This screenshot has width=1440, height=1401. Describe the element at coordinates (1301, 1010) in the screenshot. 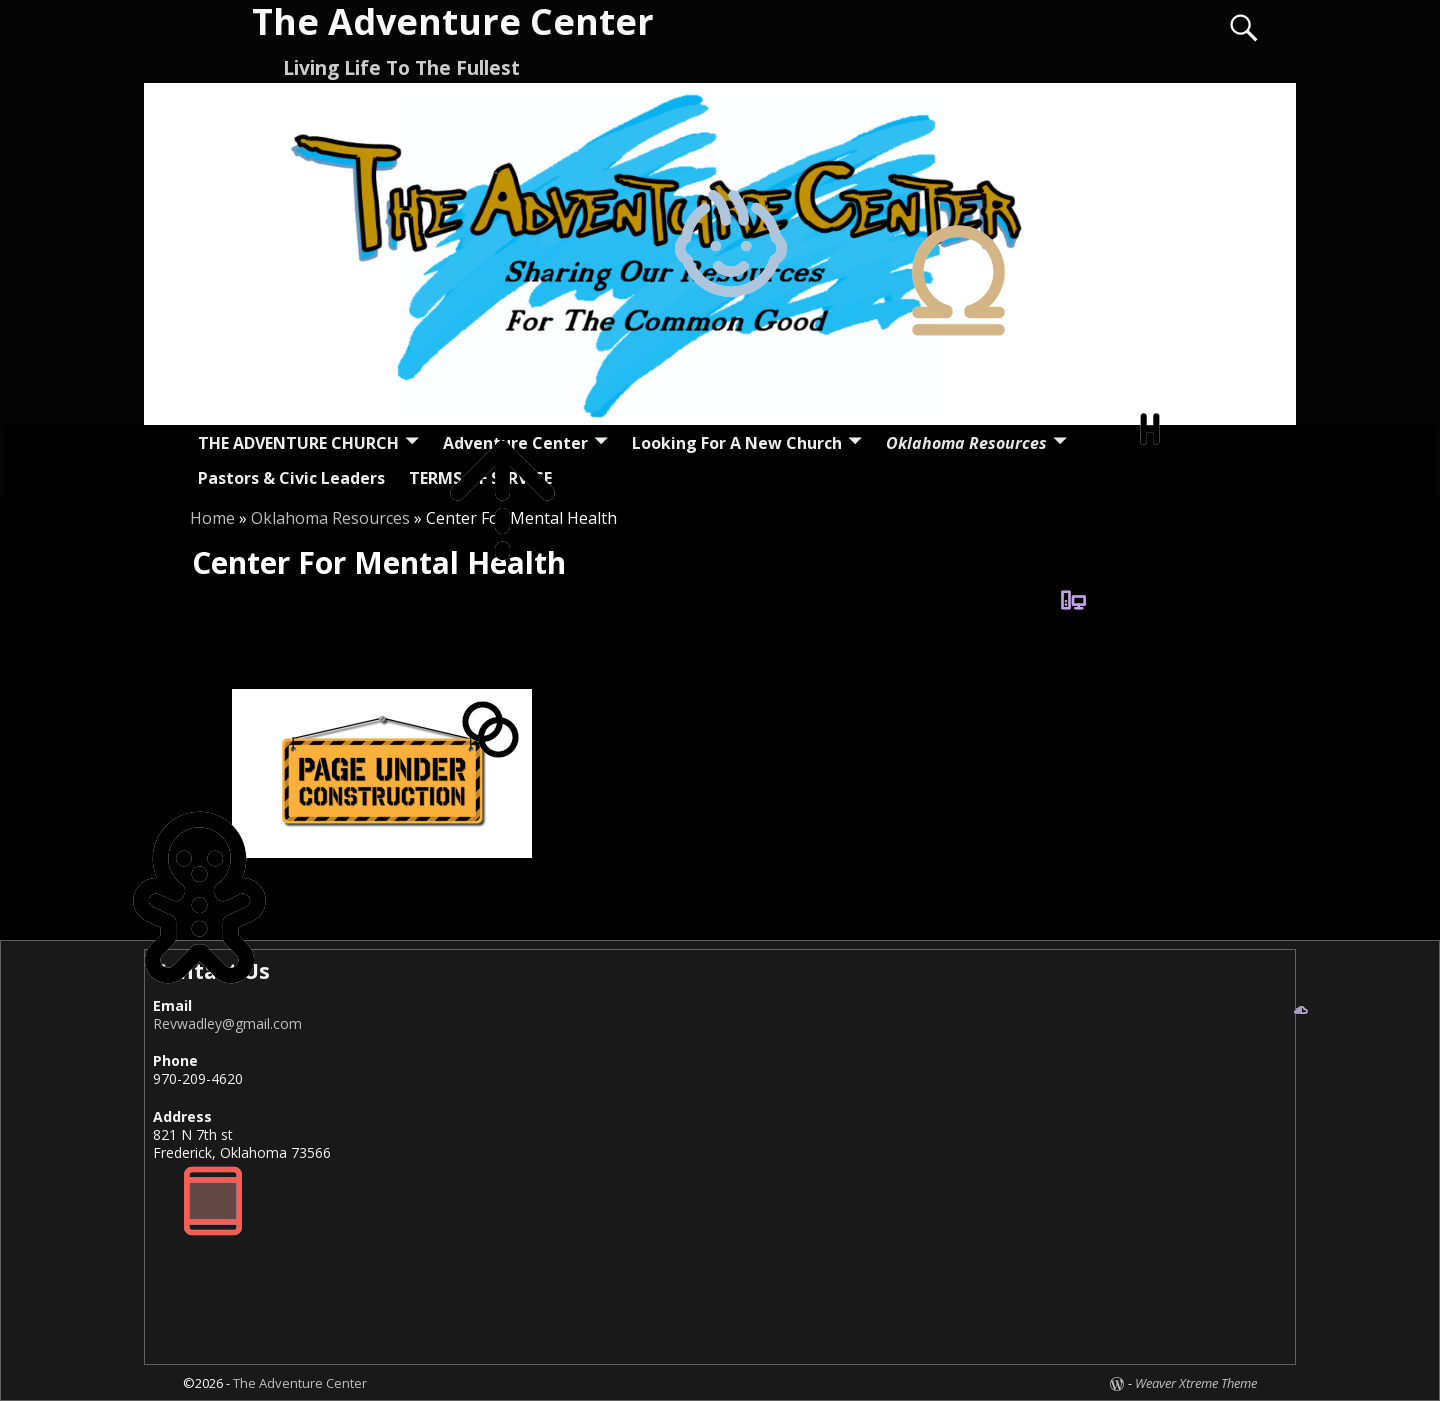

I see `open soundcloud` at that location.